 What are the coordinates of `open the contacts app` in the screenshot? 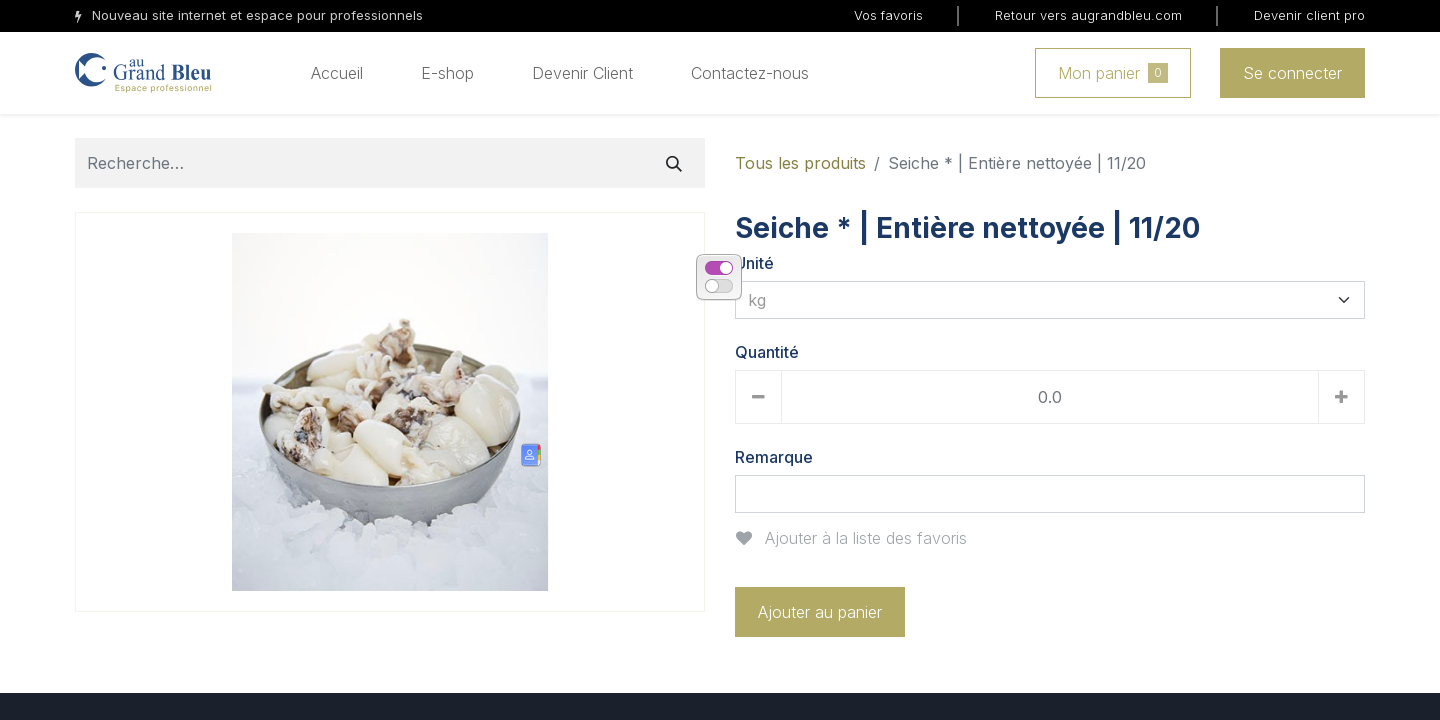 It's located at (531, 455).